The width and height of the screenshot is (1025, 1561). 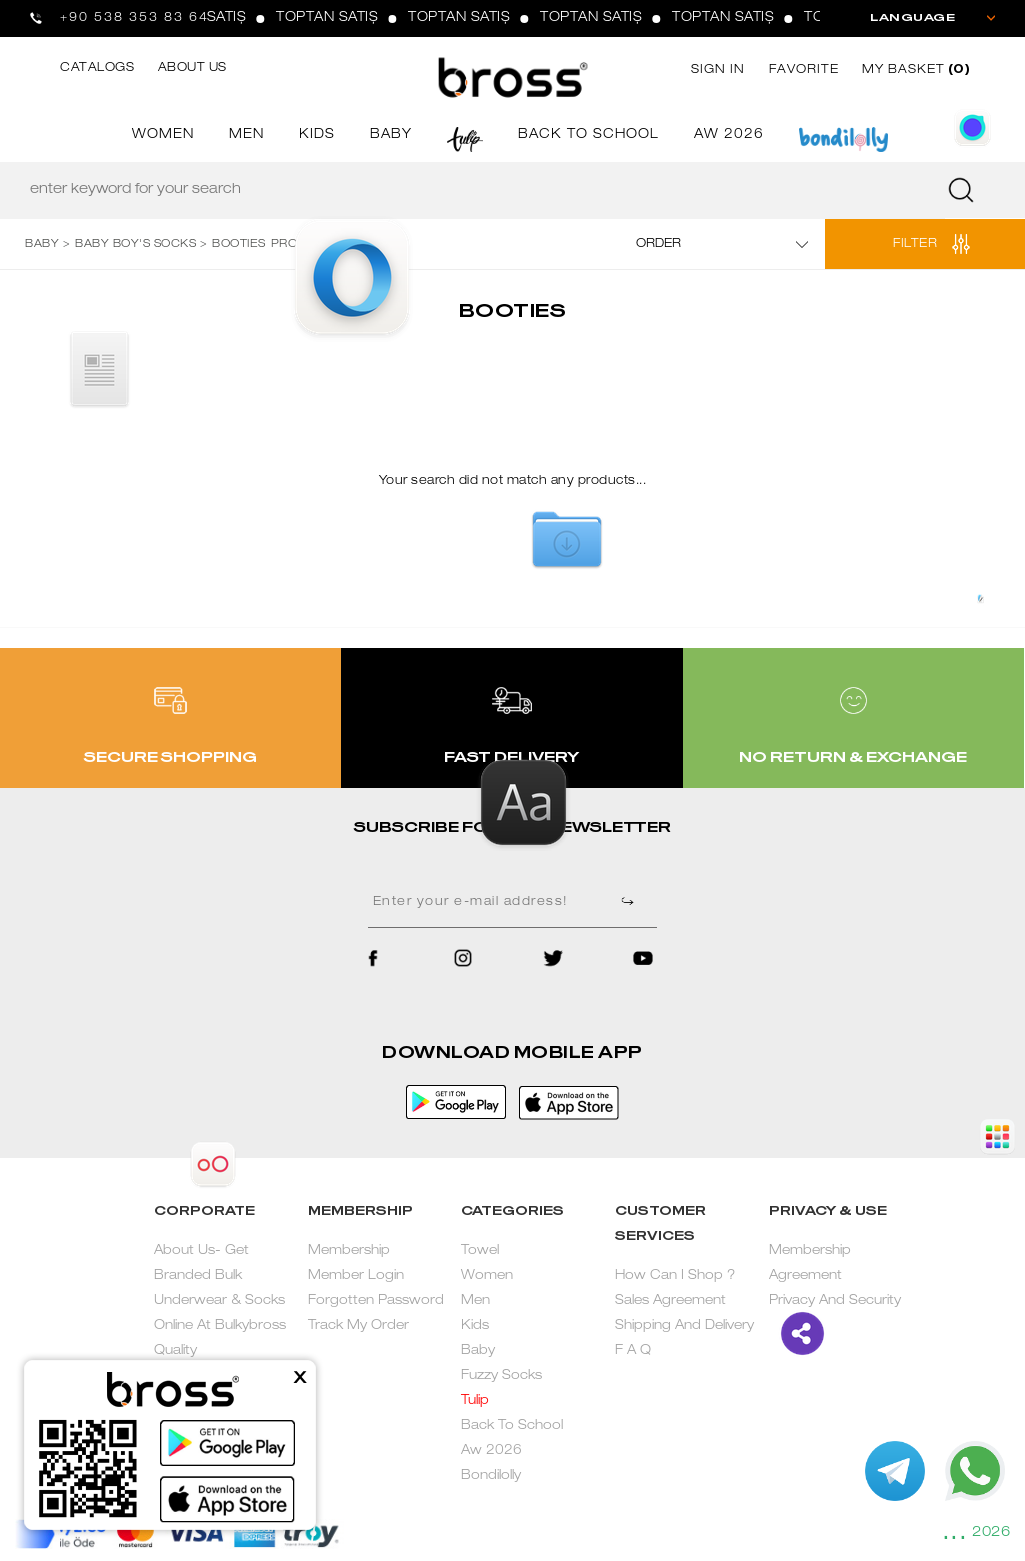 What do you see at coordinates (352, 277) in the screenshot?
I see `open opera beta browser` at bounding box center [352, 277].